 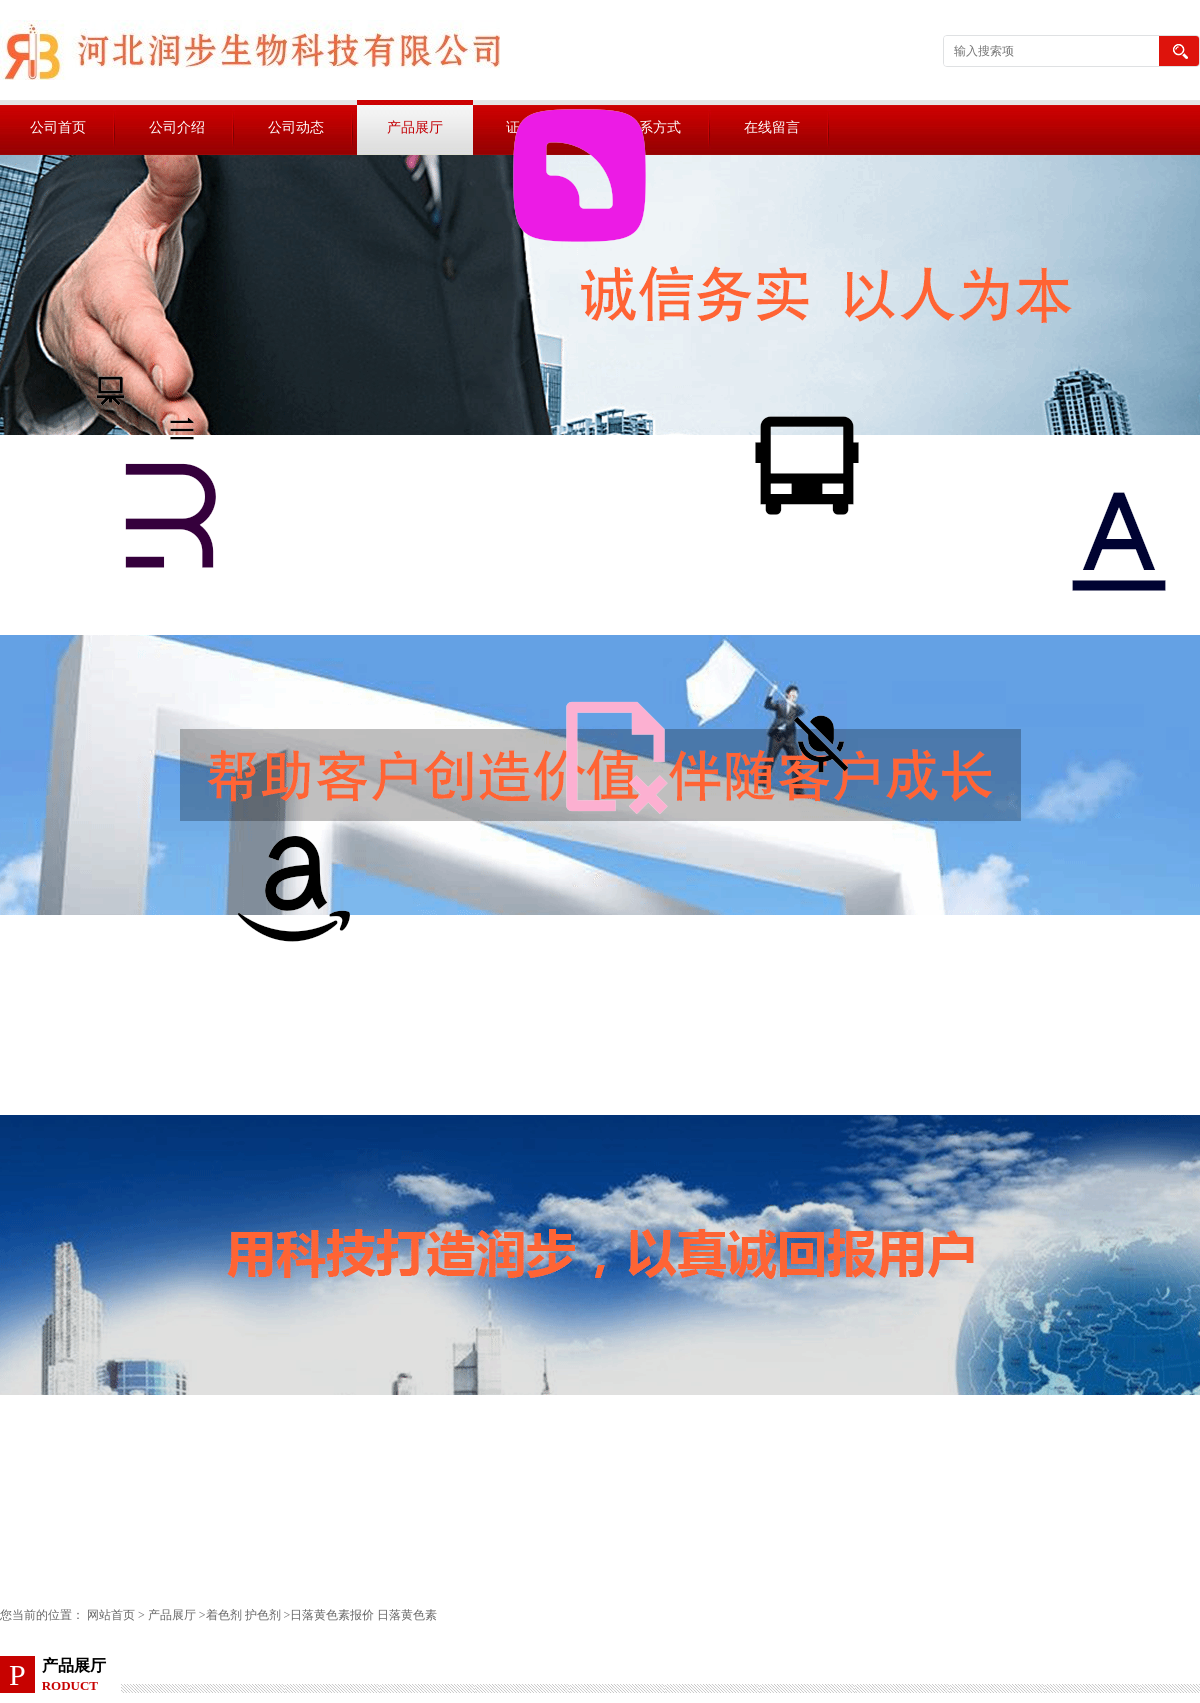 I want to click on view public transit options, so click(x=807, y=463).